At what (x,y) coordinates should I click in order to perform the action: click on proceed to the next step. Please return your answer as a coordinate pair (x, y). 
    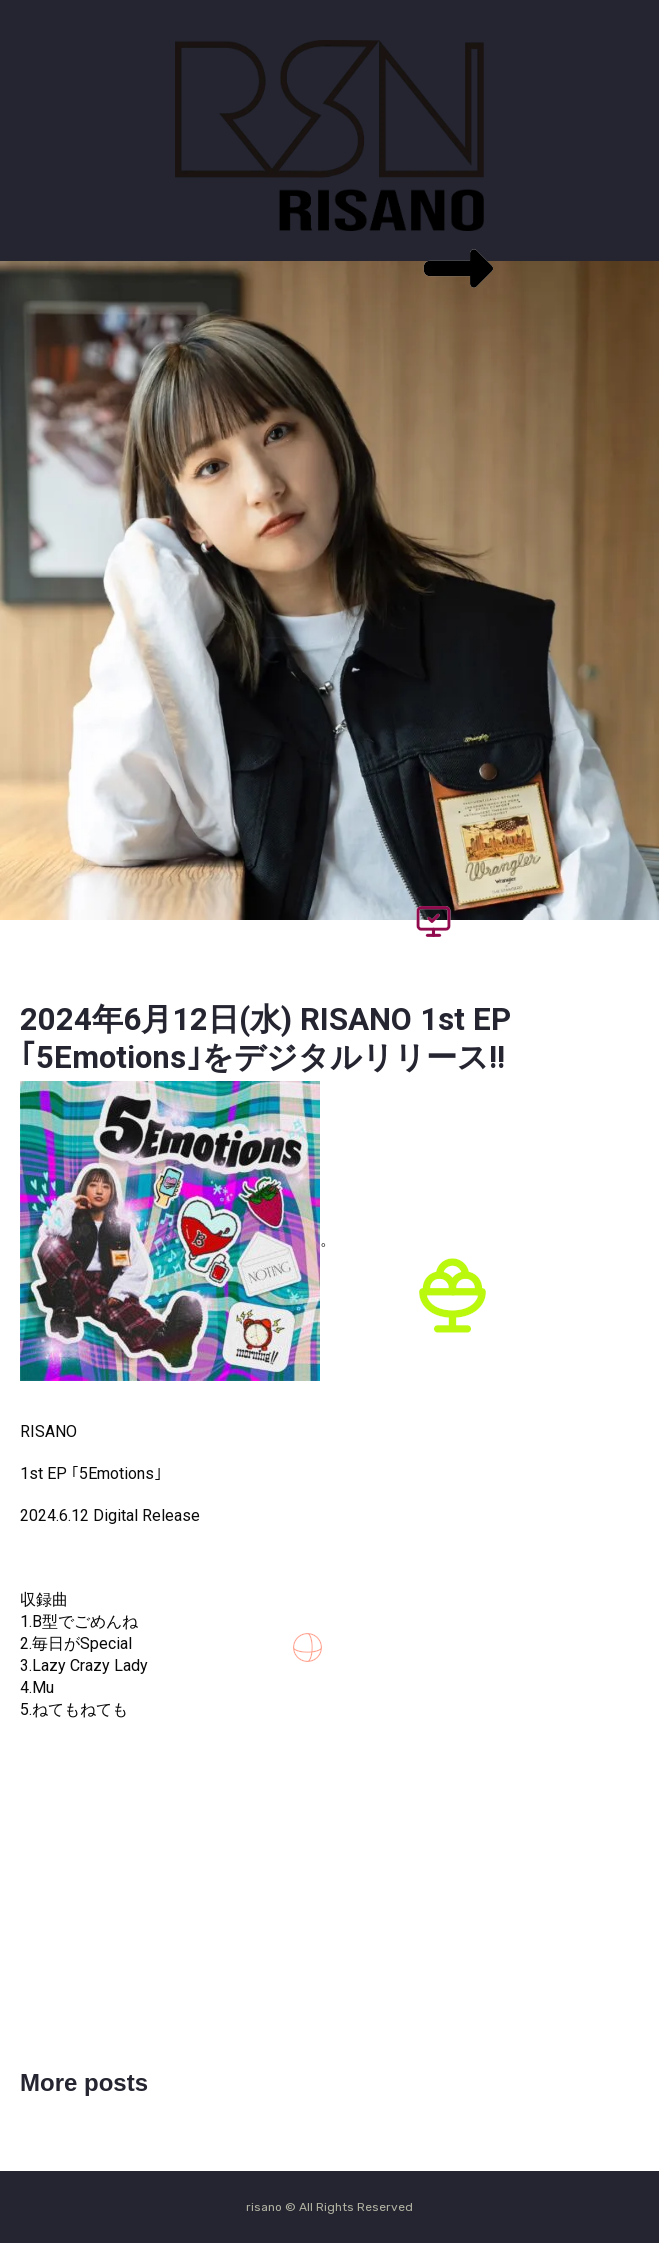
    Looking at the image, I should click on (458, 268).